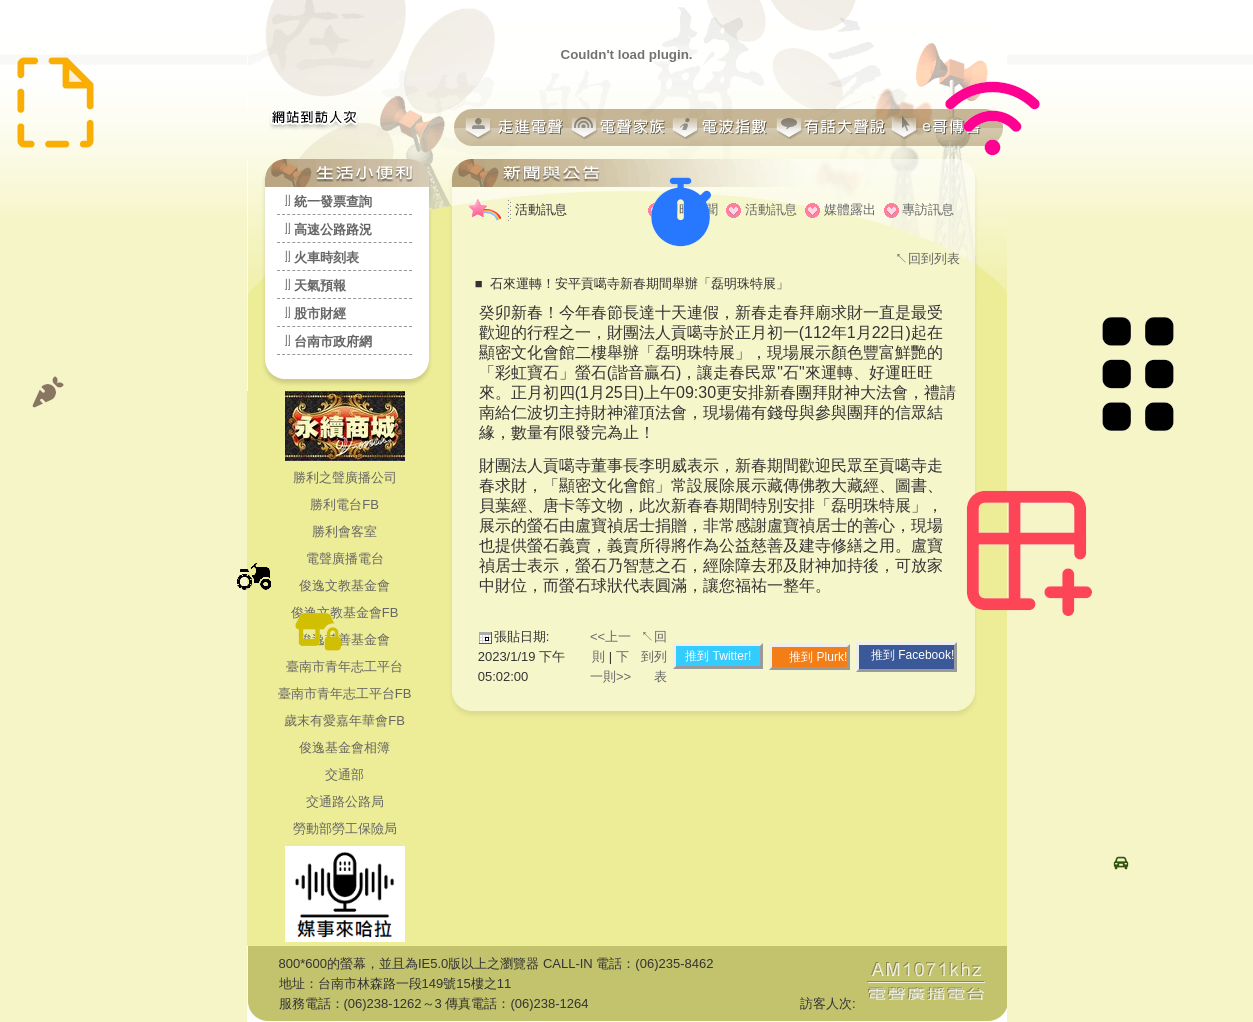  I want to click on drag to reorder items vertically, so click(1138, 374).